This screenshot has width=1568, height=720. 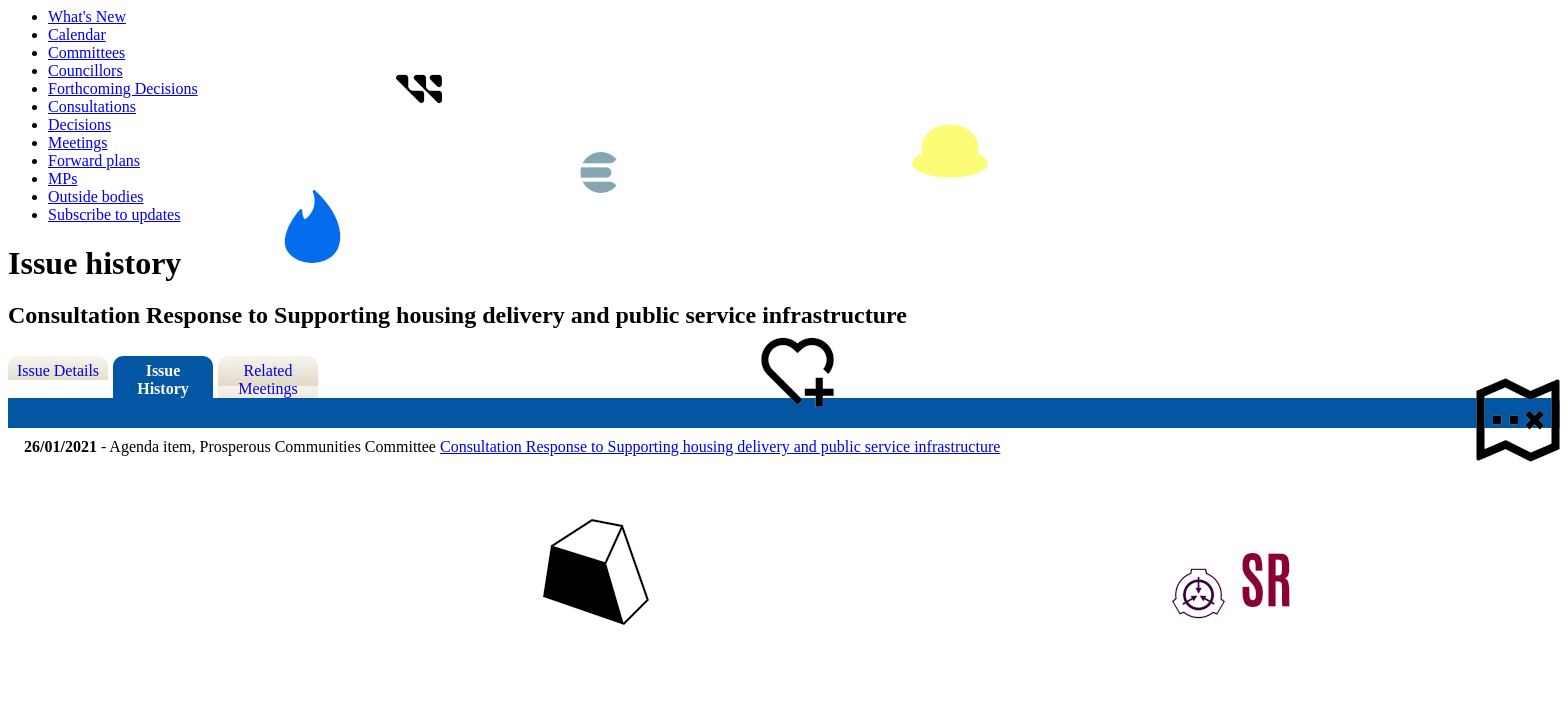 What do you see at coordinates (419, 89) in the screenshot?
I see `western digital brand logo` at bounding box center [419, 89].